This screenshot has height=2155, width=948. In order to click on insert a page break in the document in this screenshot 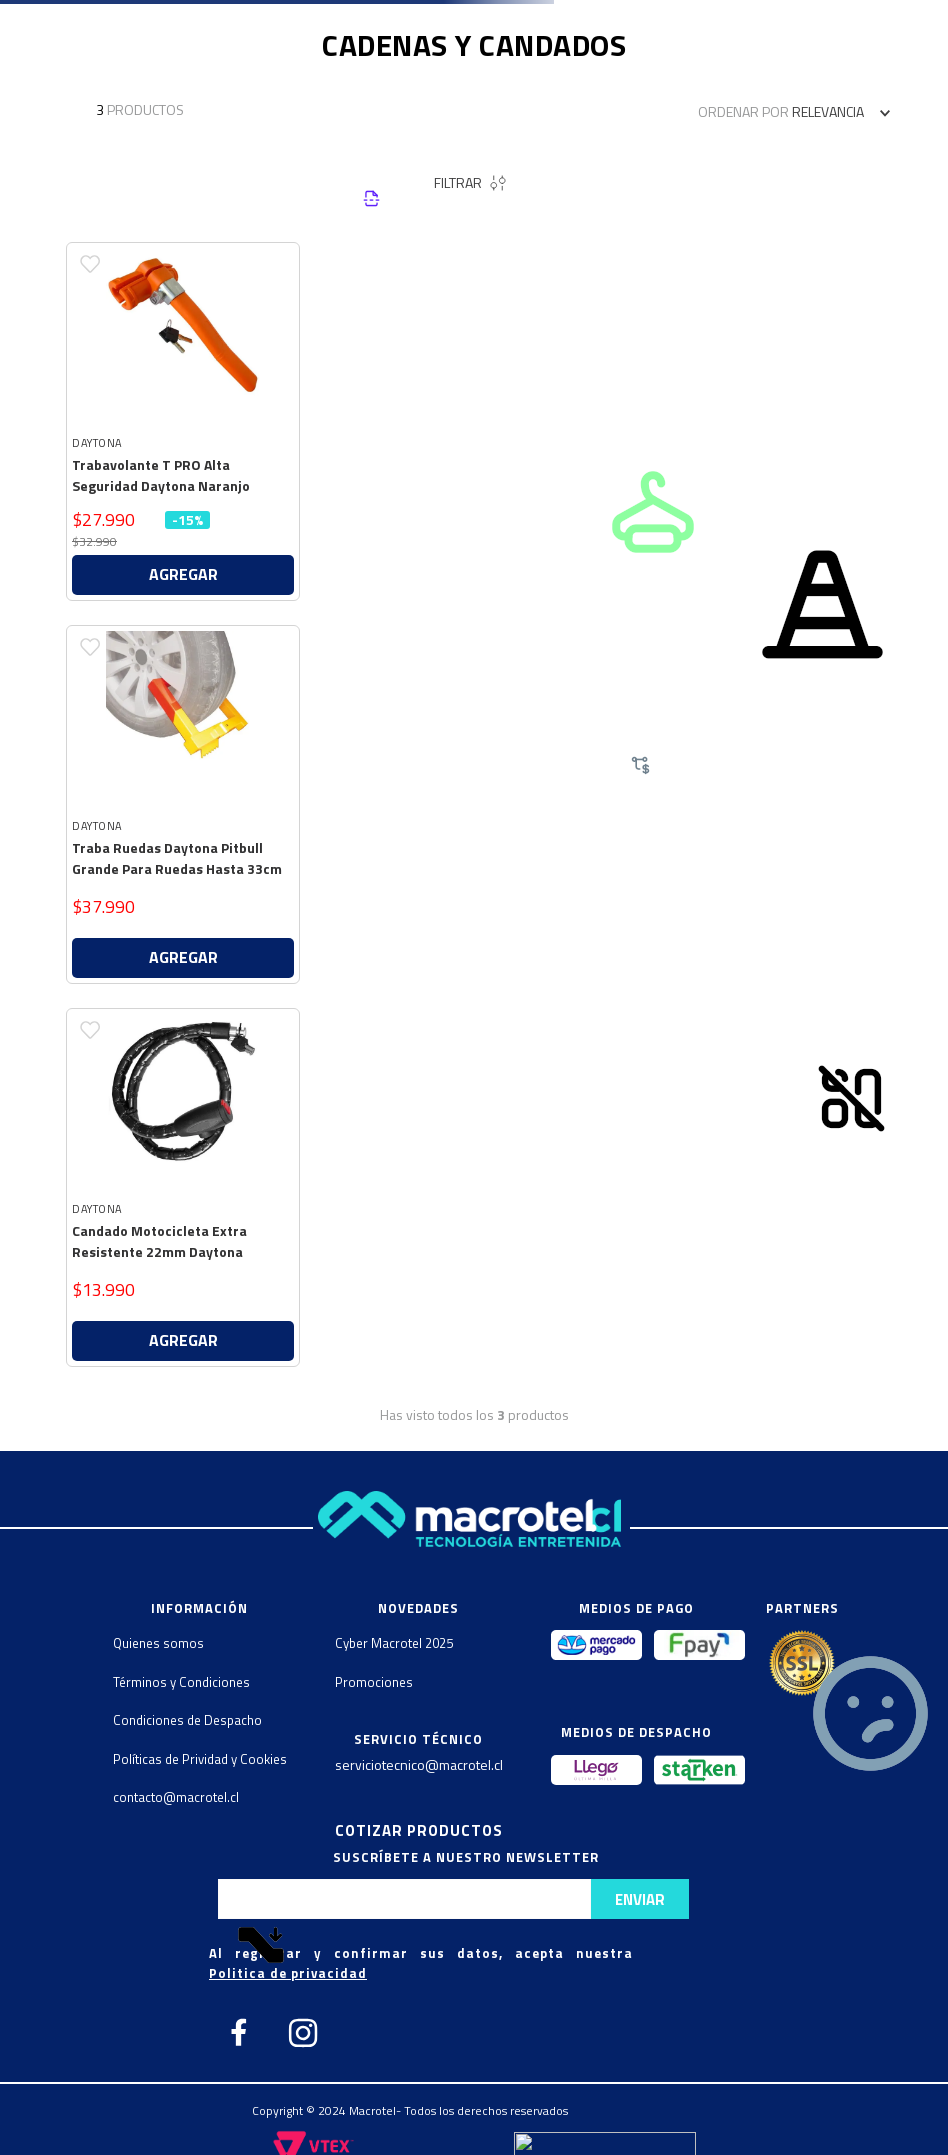, I will do `click(371, 198)`.